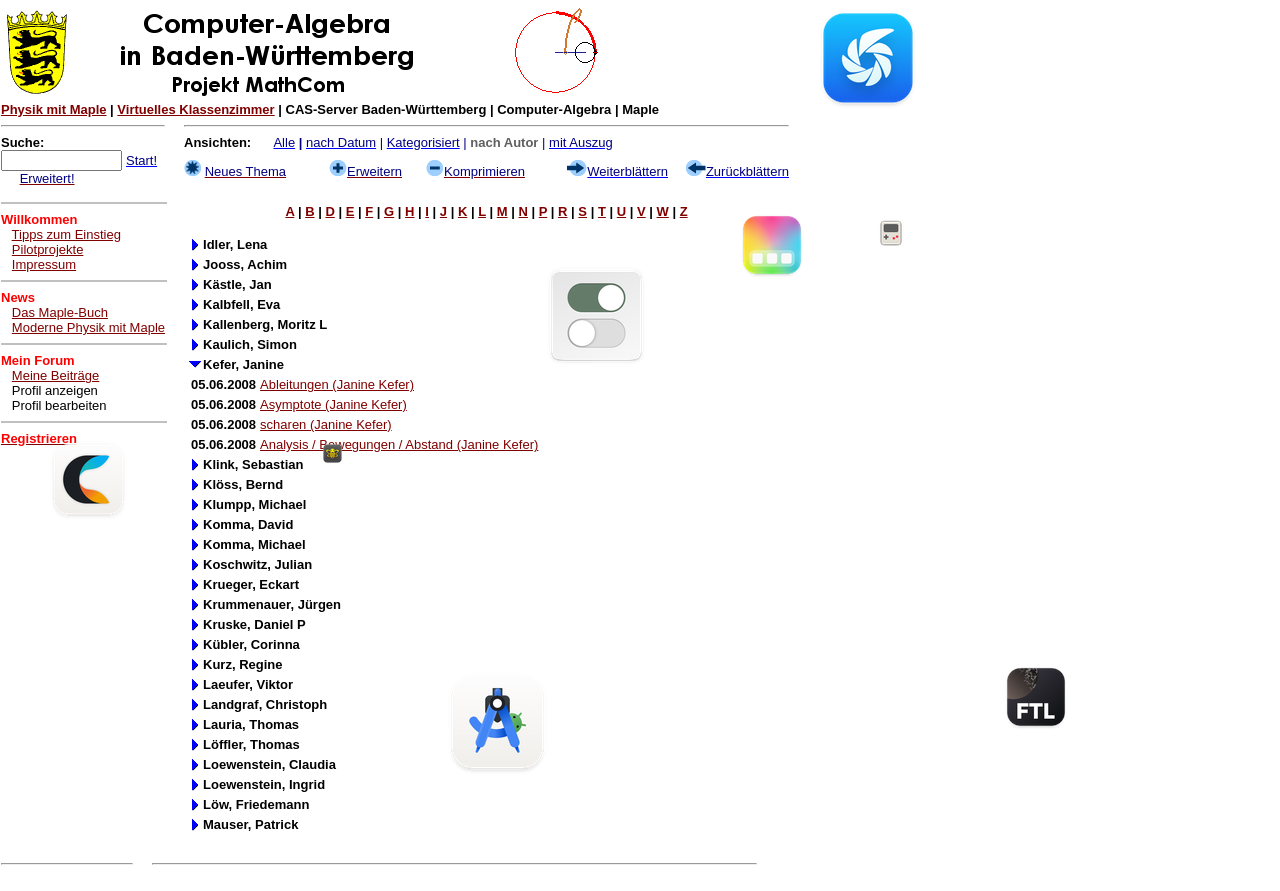  I want to click on open freeplane mind mapping application, so click(332, 453).